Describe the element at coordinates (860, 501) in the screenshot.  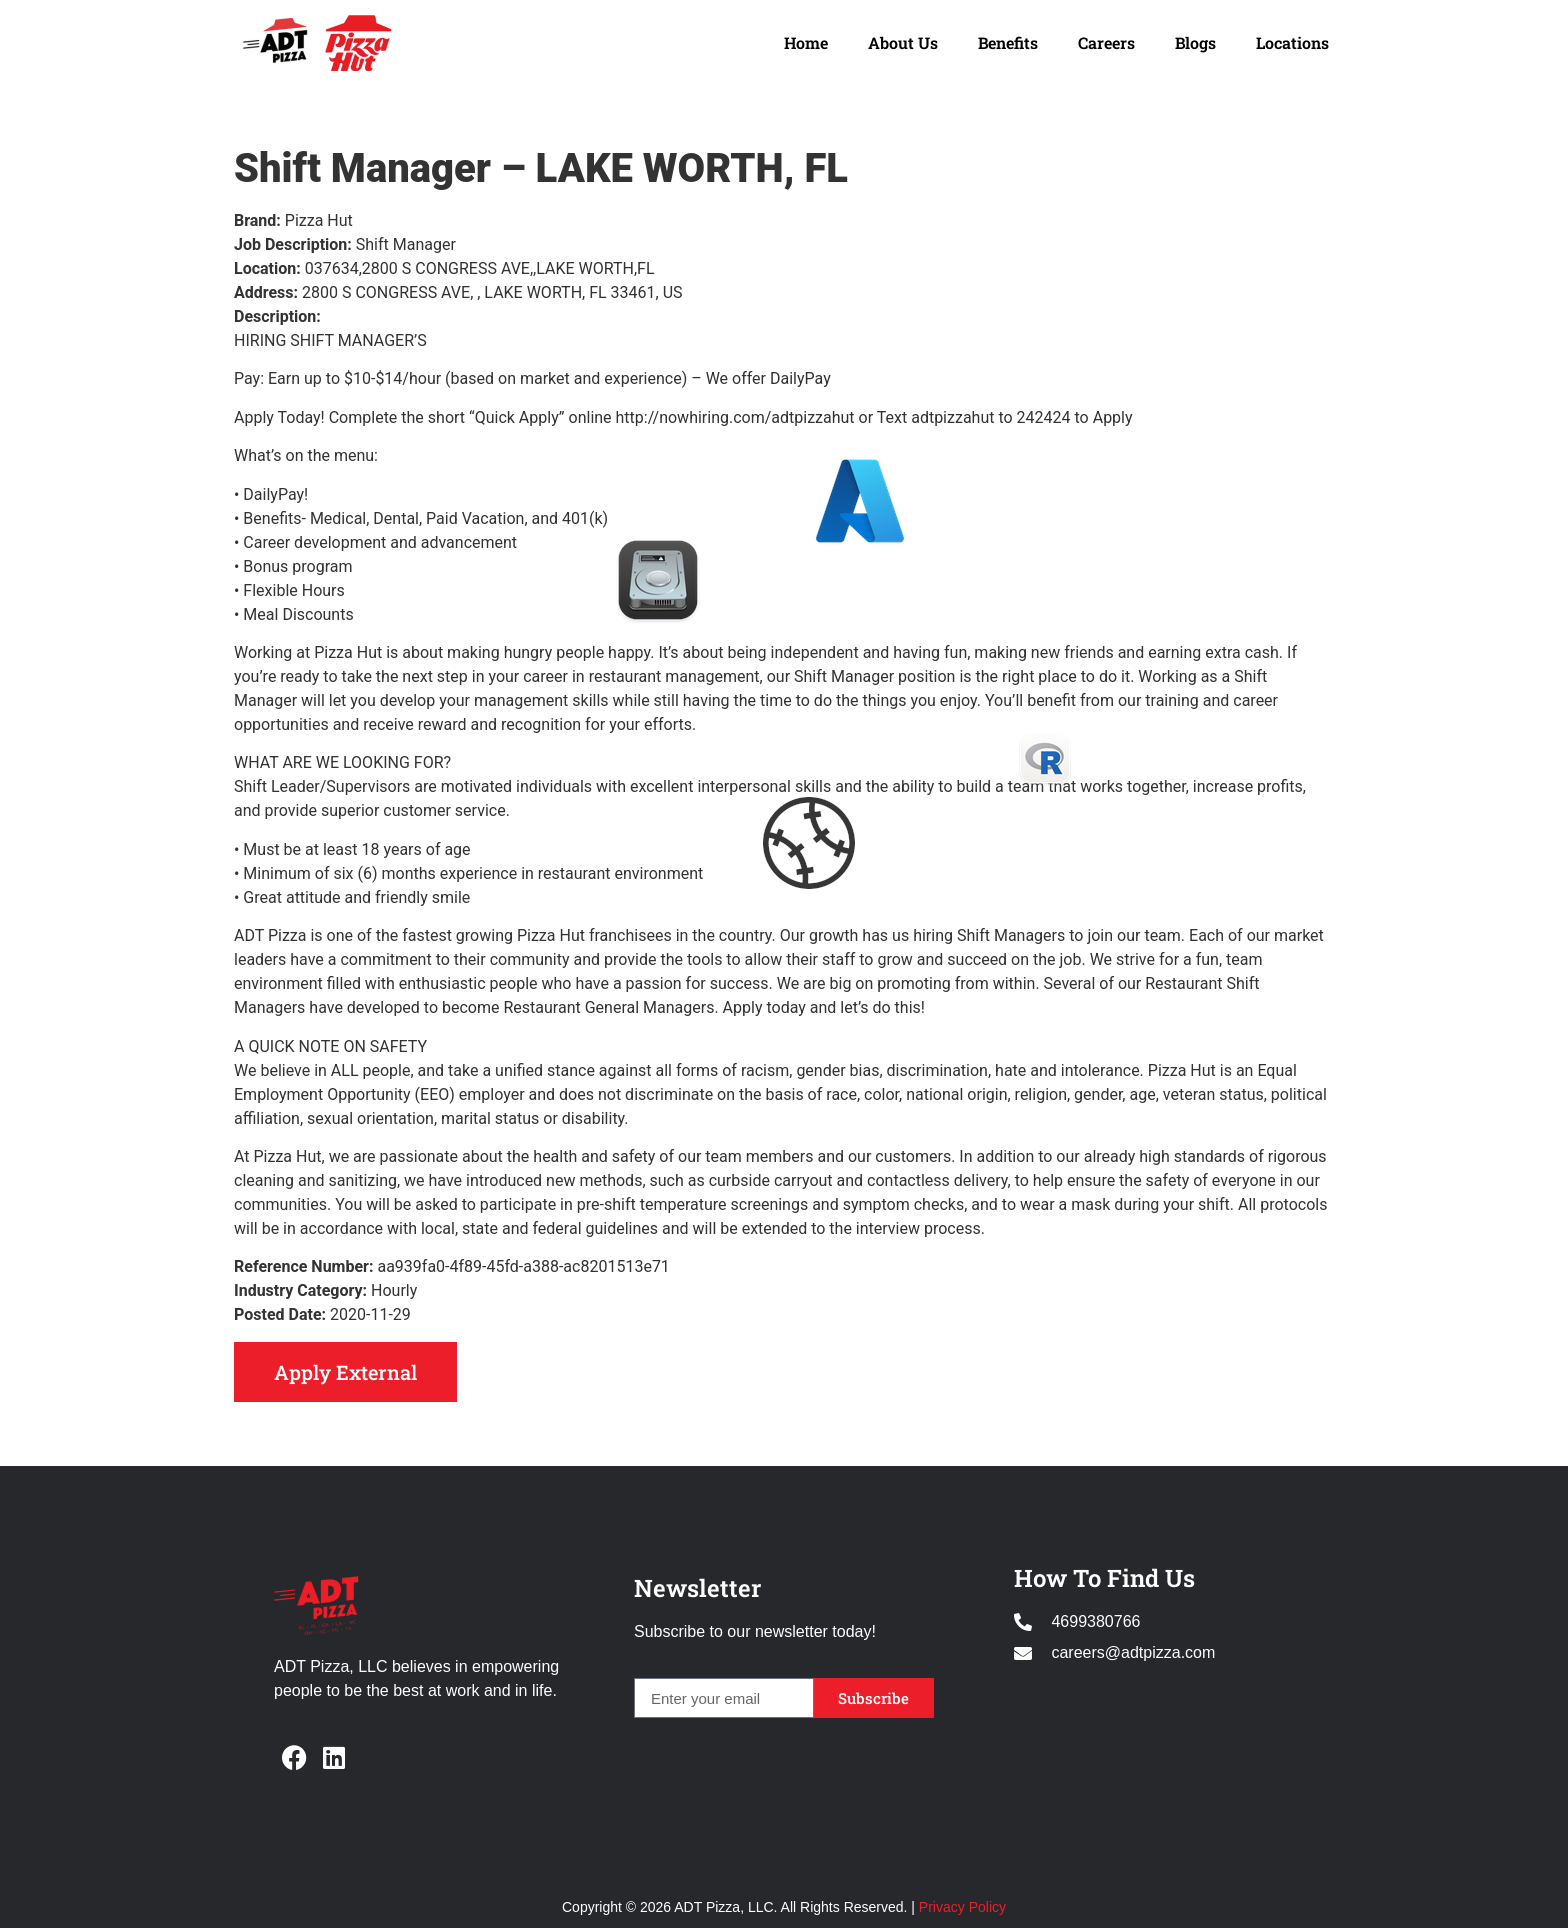
I see `open Microsoft Azure portal` at that location.